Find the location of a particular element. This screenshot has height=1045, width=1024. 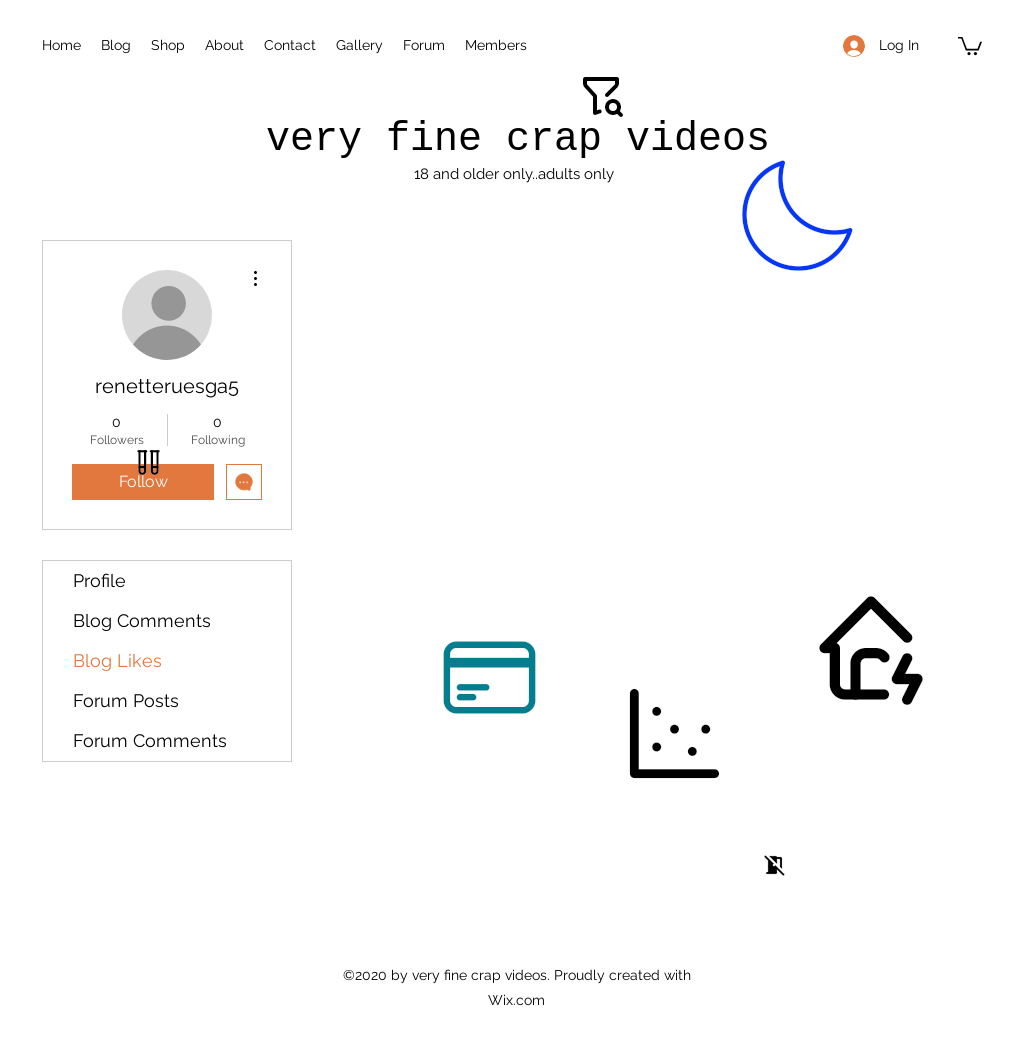

manage payment methods is located at coordinates (489, 677).